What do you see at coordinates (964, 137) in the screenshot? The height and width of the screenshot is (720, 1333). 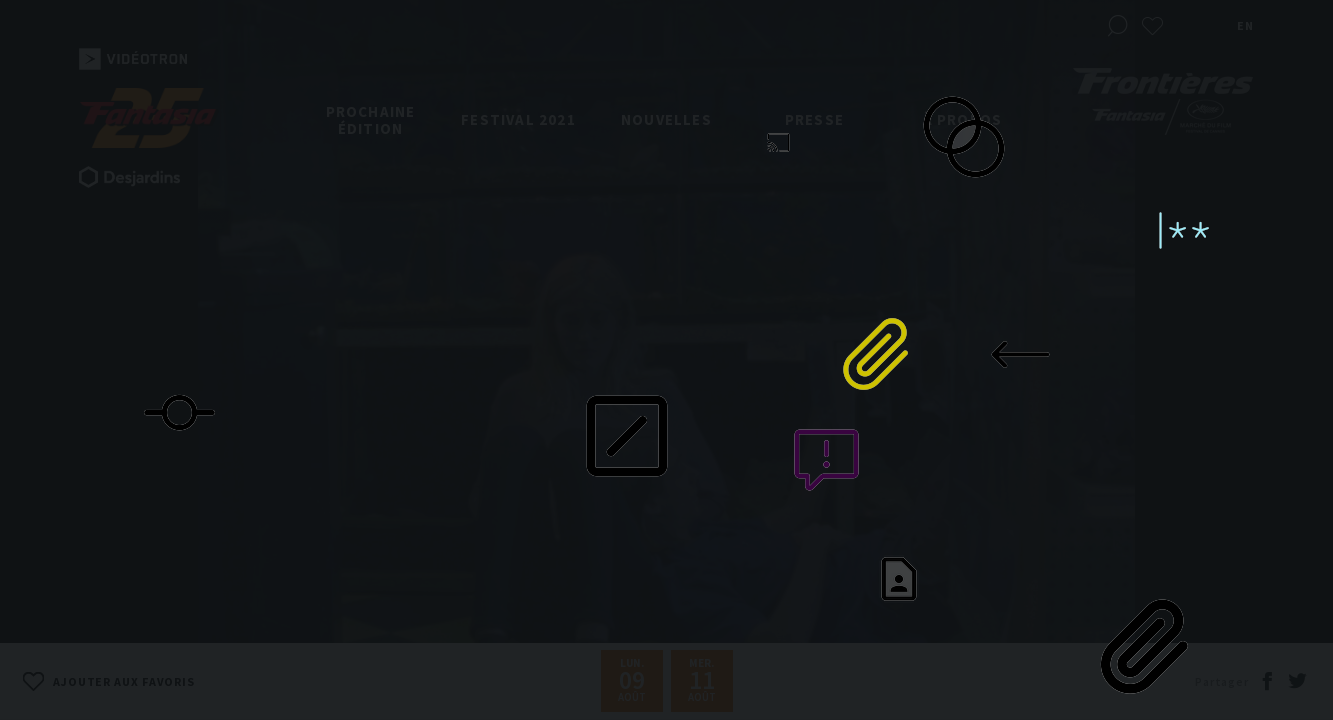 I see `intersect or merge two shapes` at bounding box center [964, 137].